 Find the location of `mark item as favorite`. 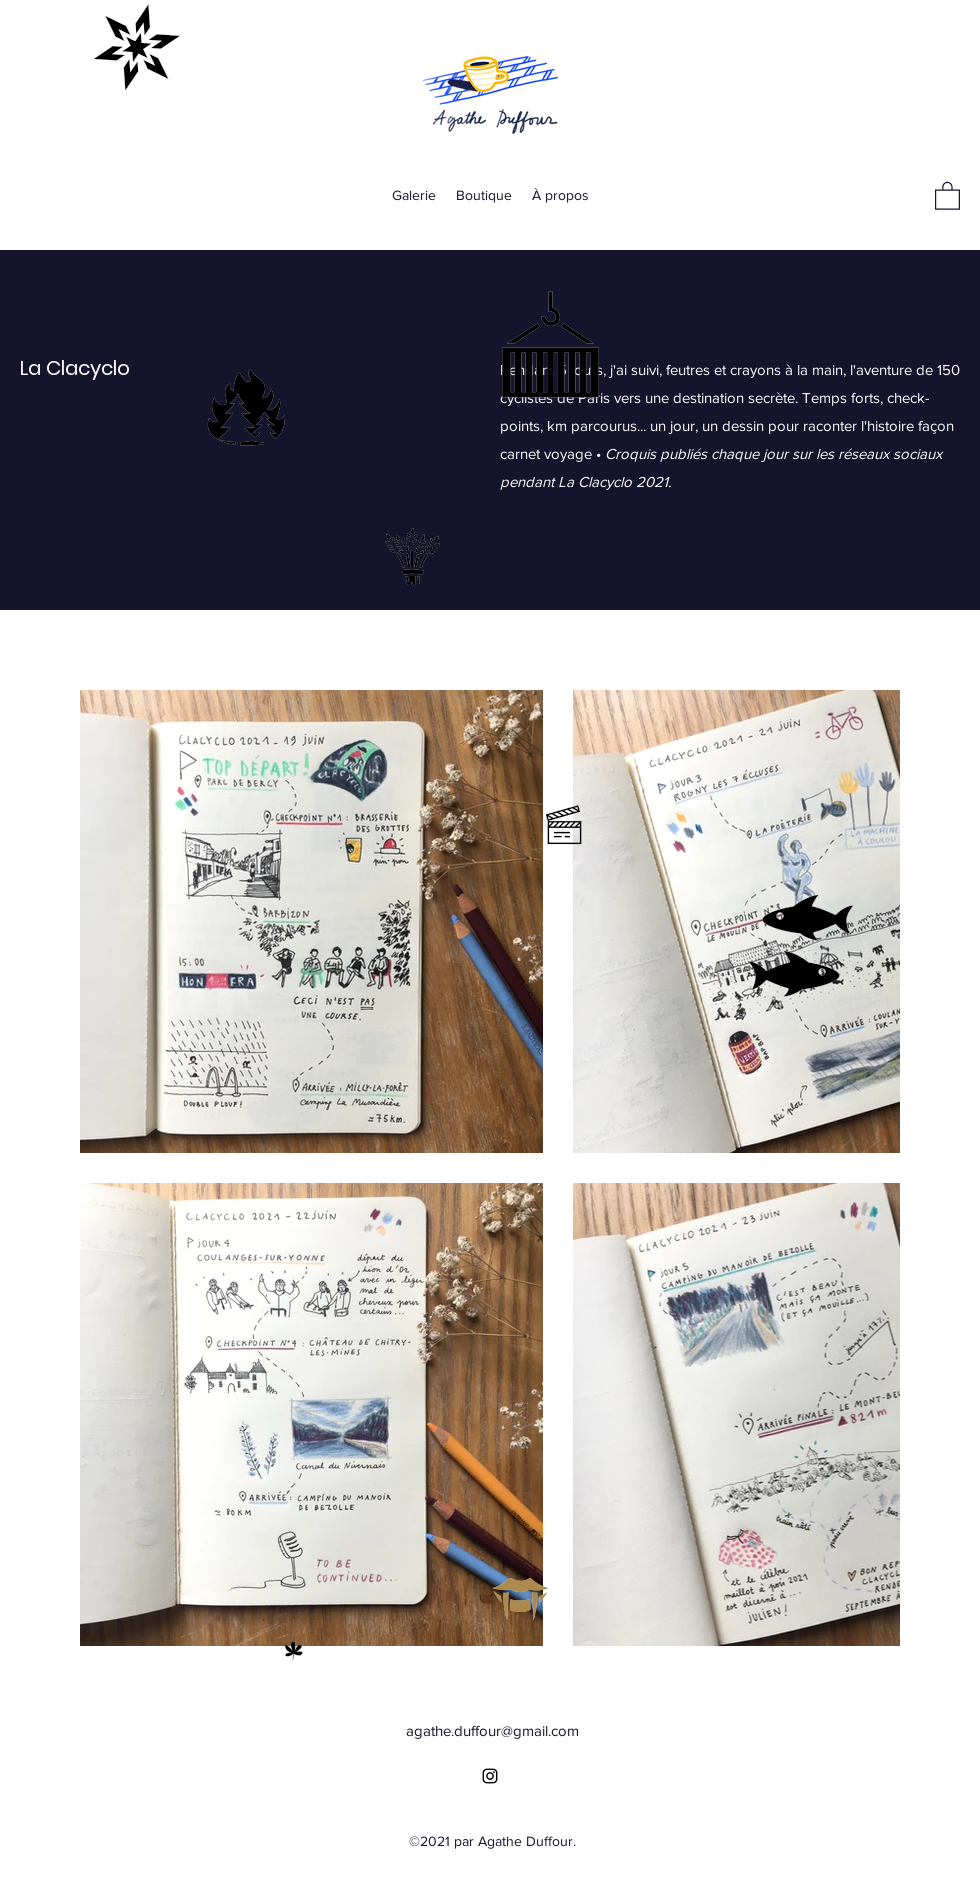

mark item as favorite is located at coordinates (136, 47).